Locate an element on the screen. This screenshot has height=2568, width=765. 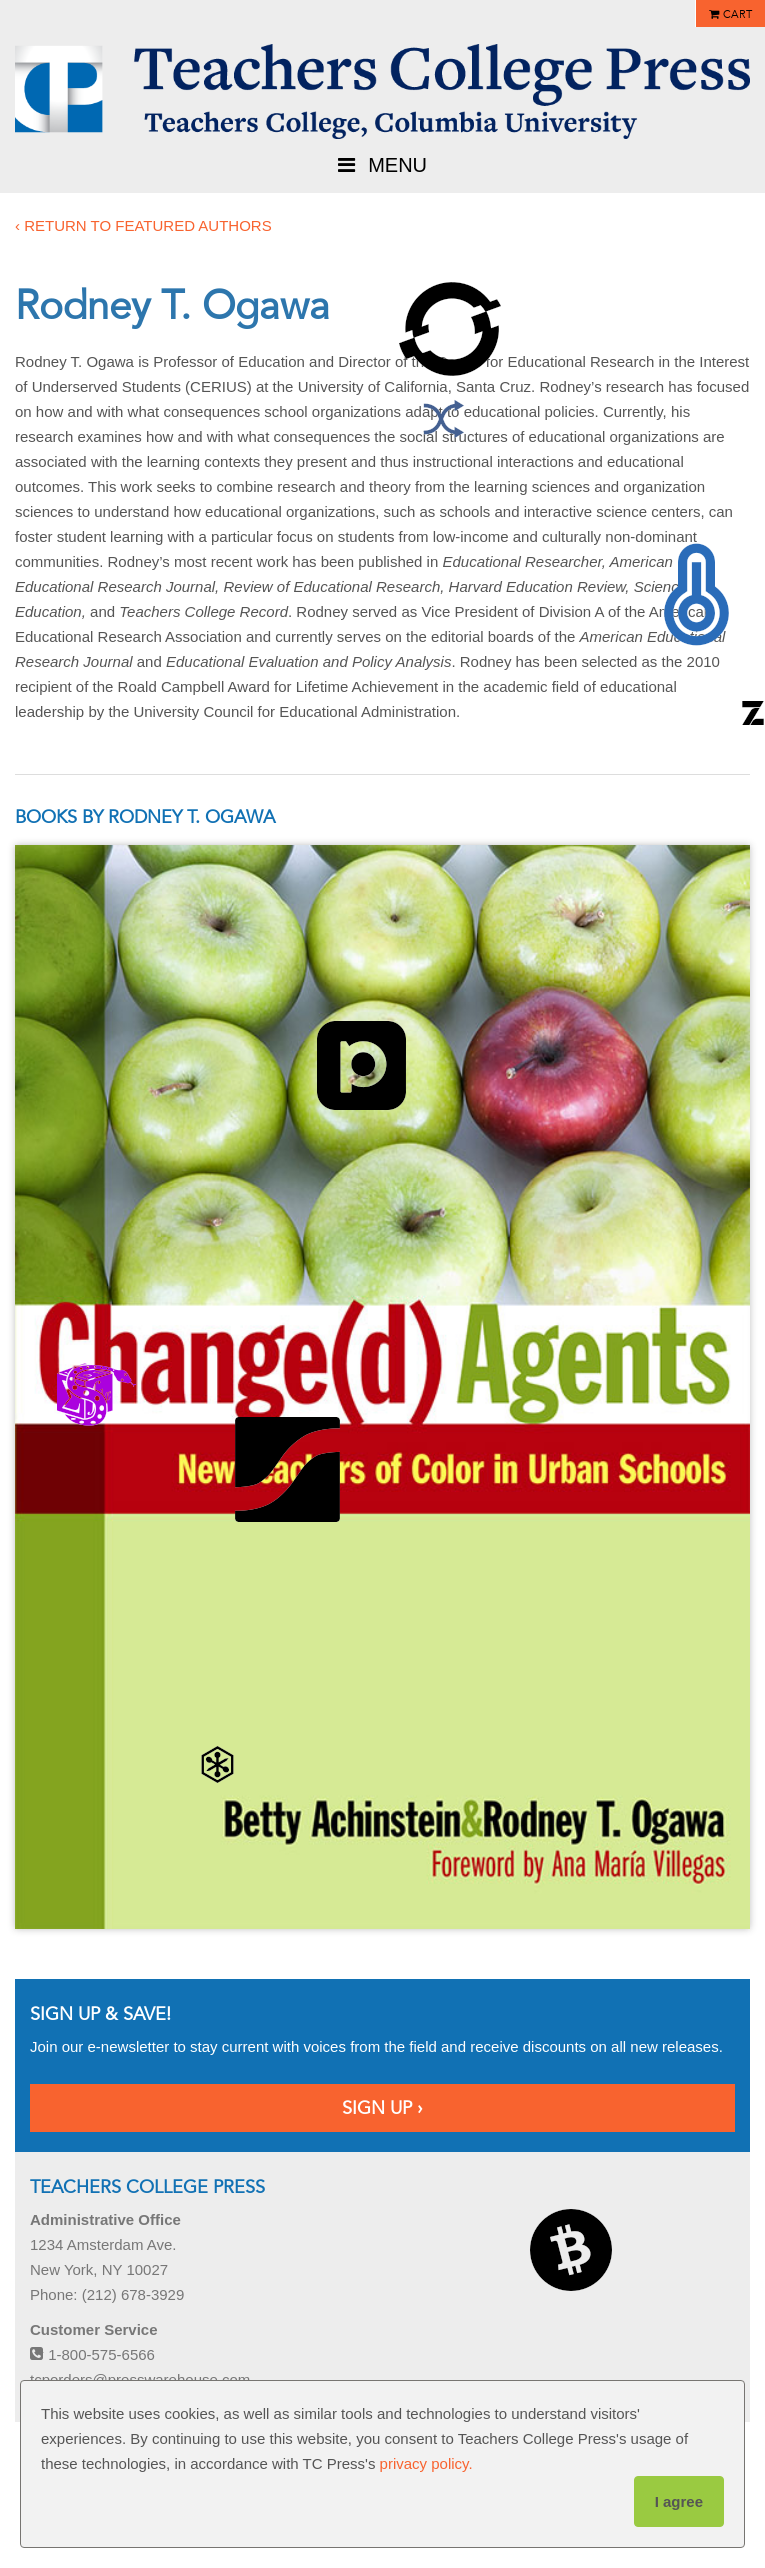
open statista website or app is located at coordinates (287, 1469).